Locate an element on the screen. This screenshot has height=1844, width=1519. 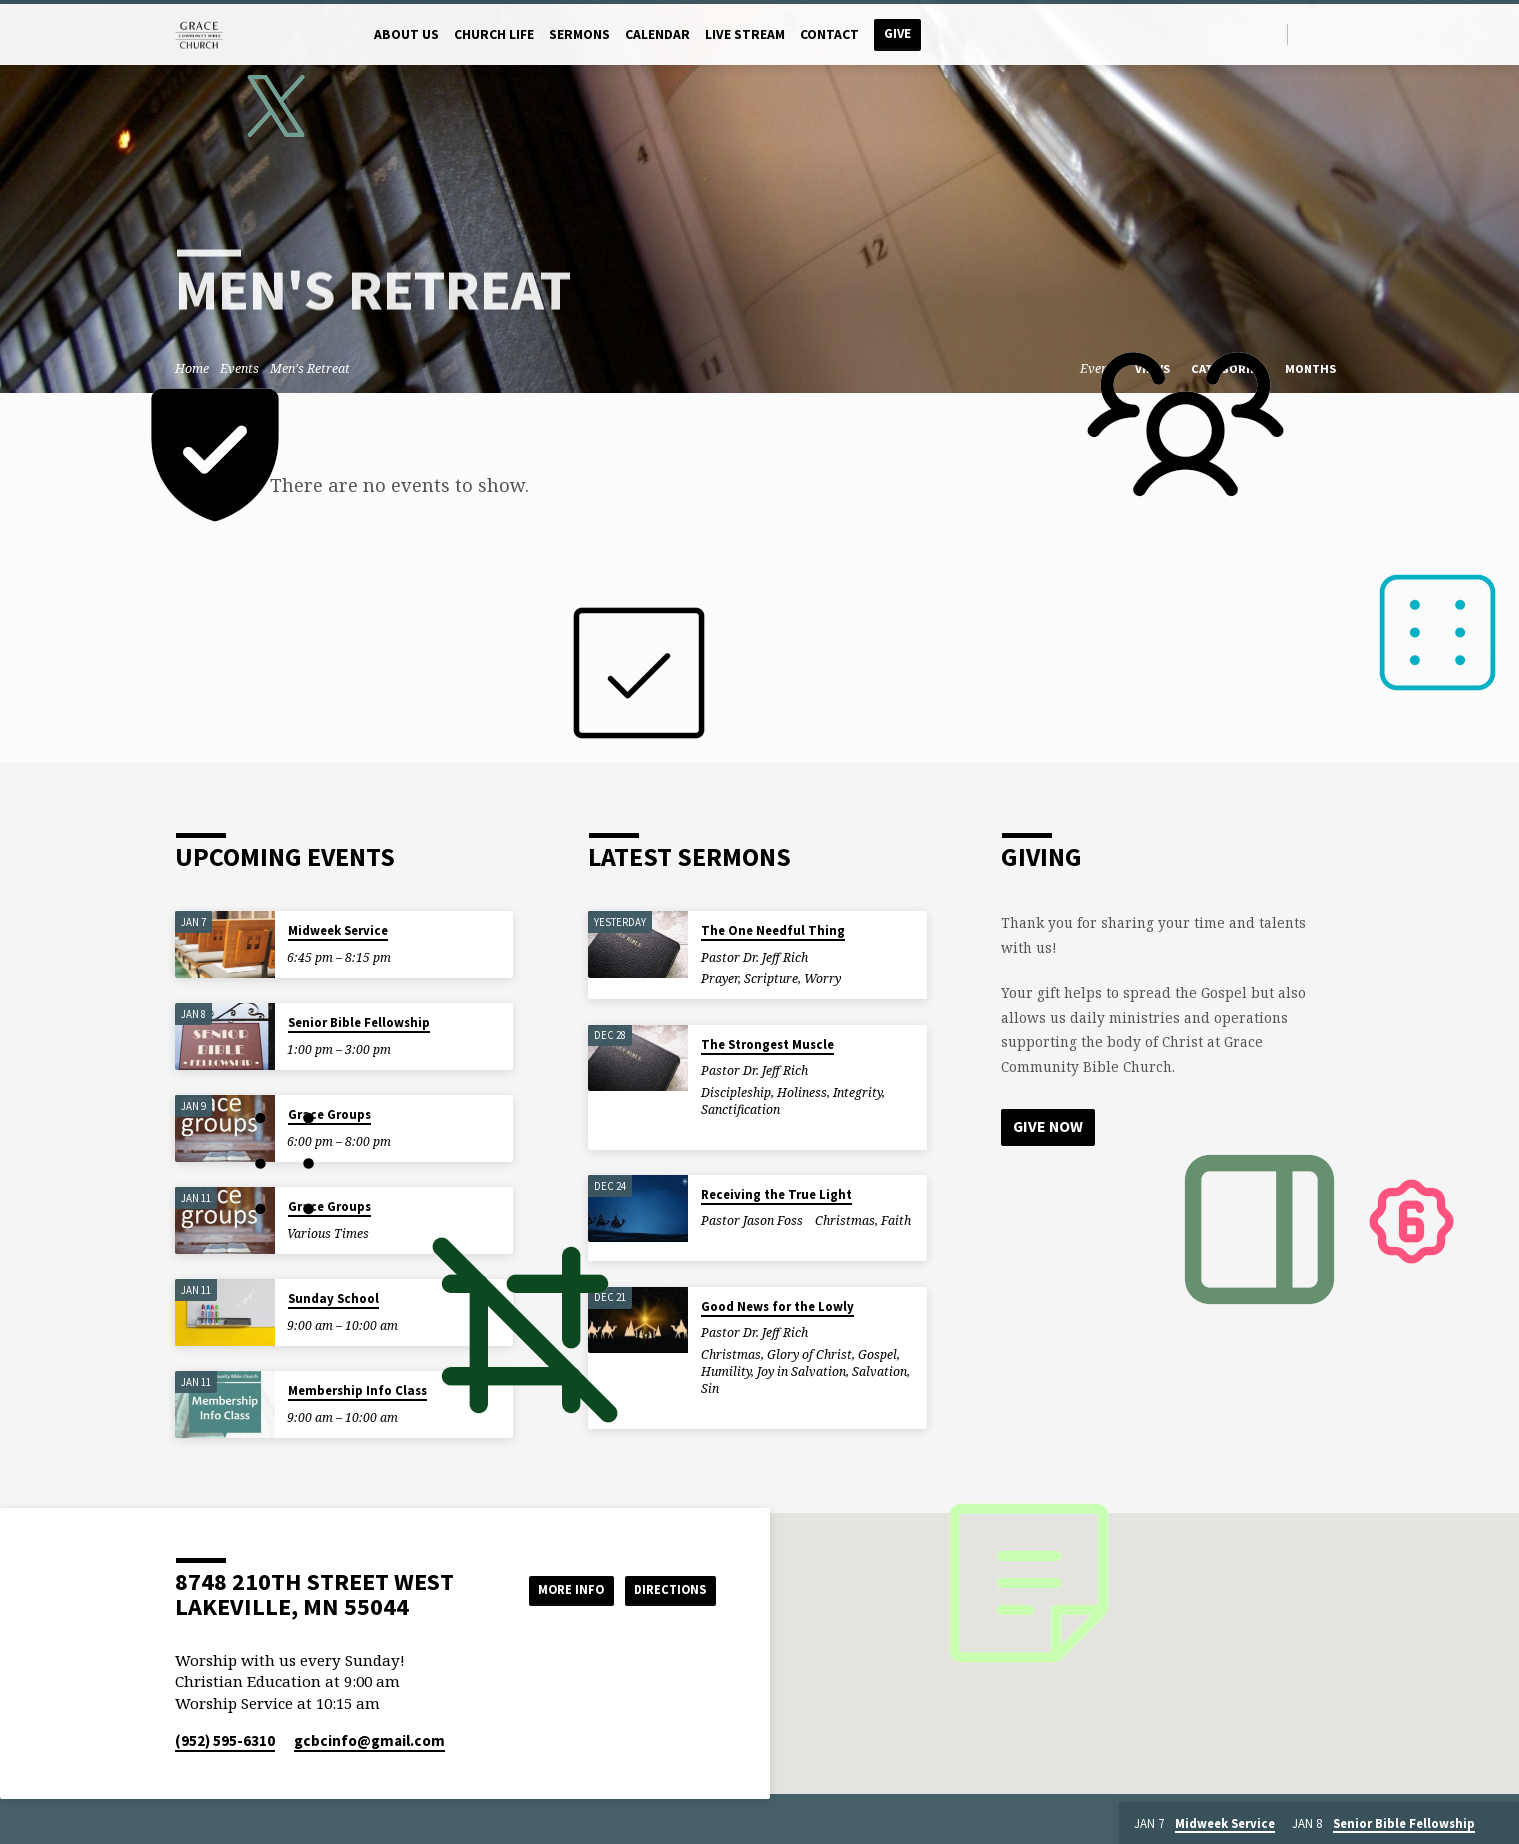
indicates rank or position number 6 is located at coordinates (1411, 1221).